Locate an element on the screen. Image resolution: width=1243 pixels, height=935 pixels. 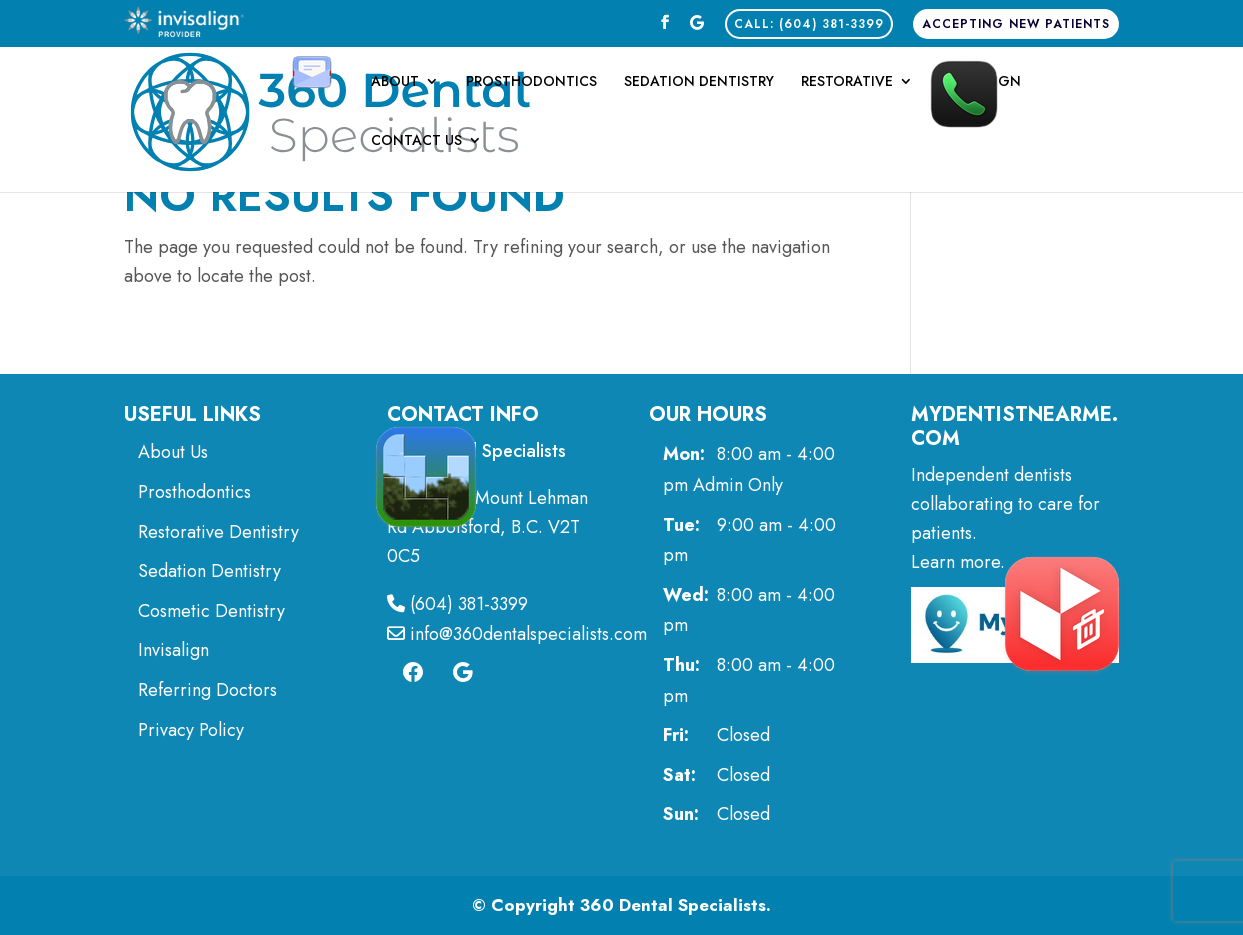
open flatsweep app for system cleanup is located at coordinates (1062, 614).